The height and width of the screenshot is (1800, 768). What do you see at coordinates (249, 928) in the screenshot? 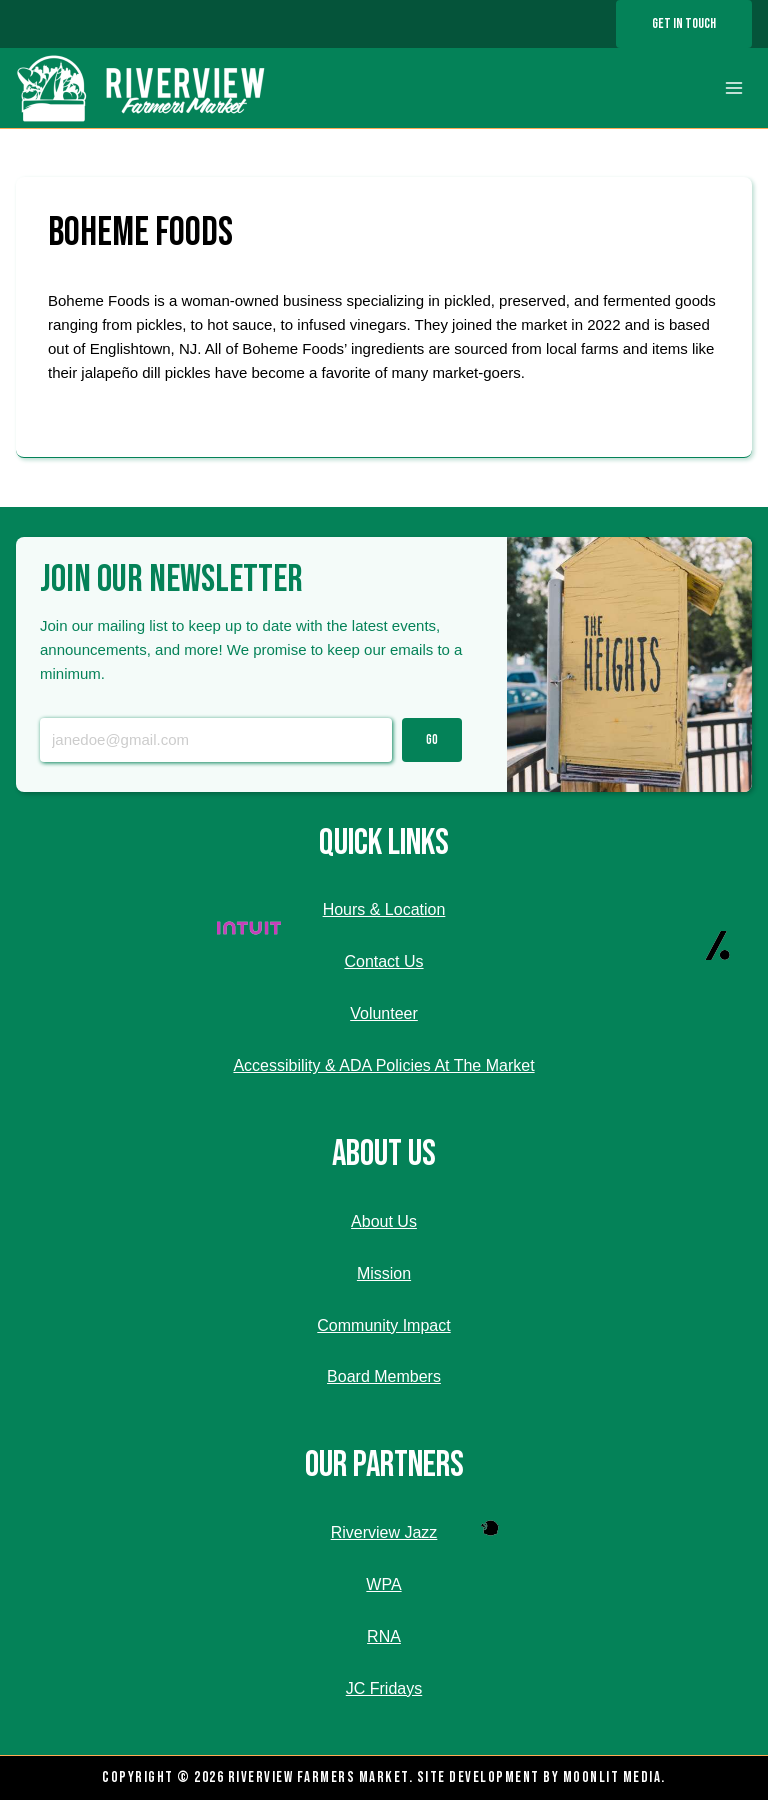
I see `intuit company logo` at bounding box center [249, 928].